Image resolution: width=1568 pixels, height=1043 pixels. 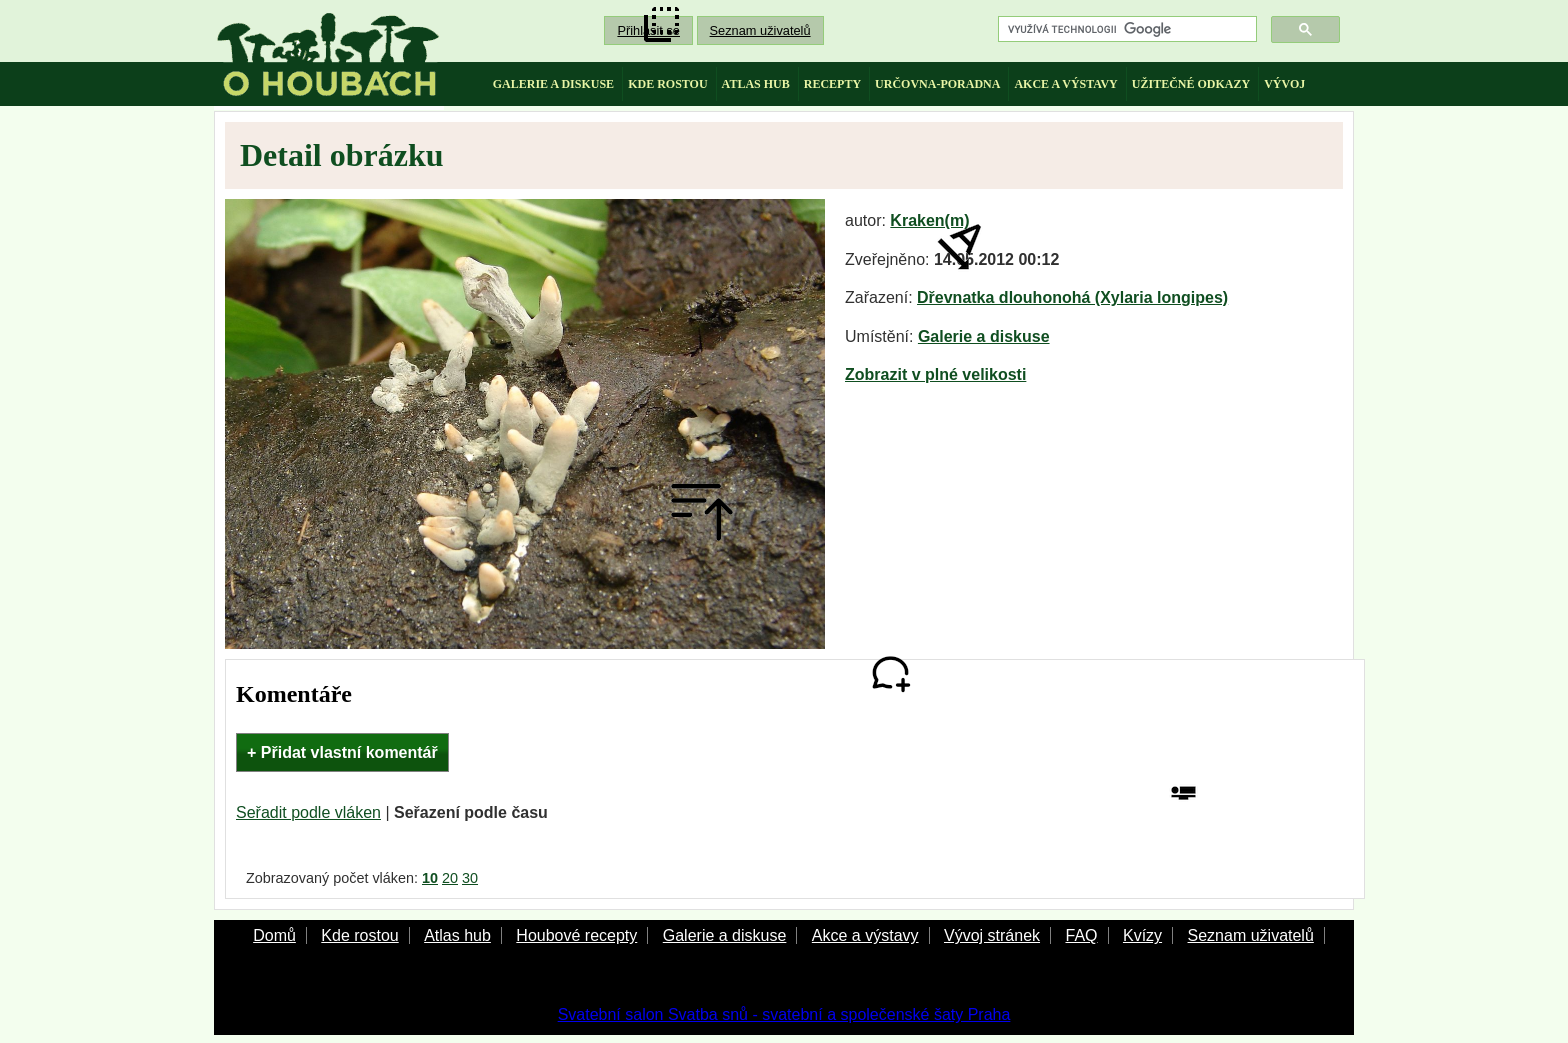 I want to click on rotate text at a downward angle, so click(x=961, y=246).